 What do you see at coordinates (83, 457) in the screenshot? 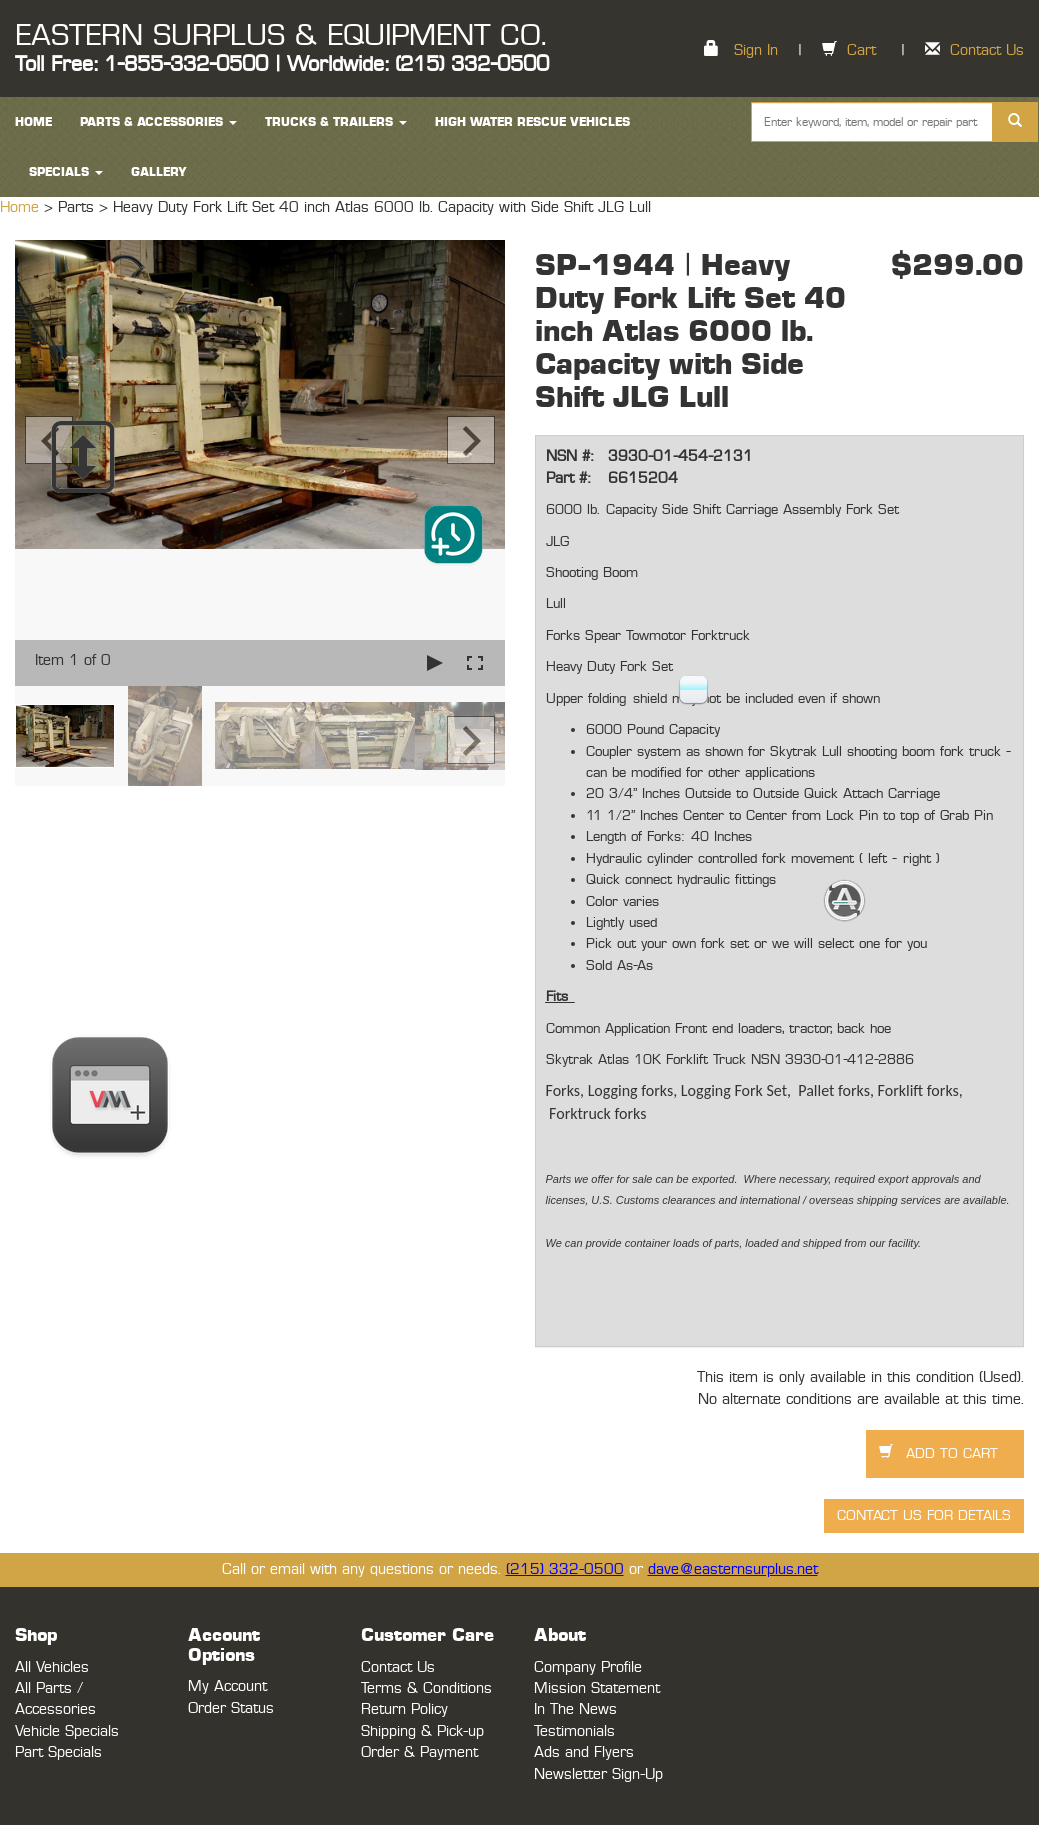
I see `open transmission torrent client` at bounding box center [83, 457].